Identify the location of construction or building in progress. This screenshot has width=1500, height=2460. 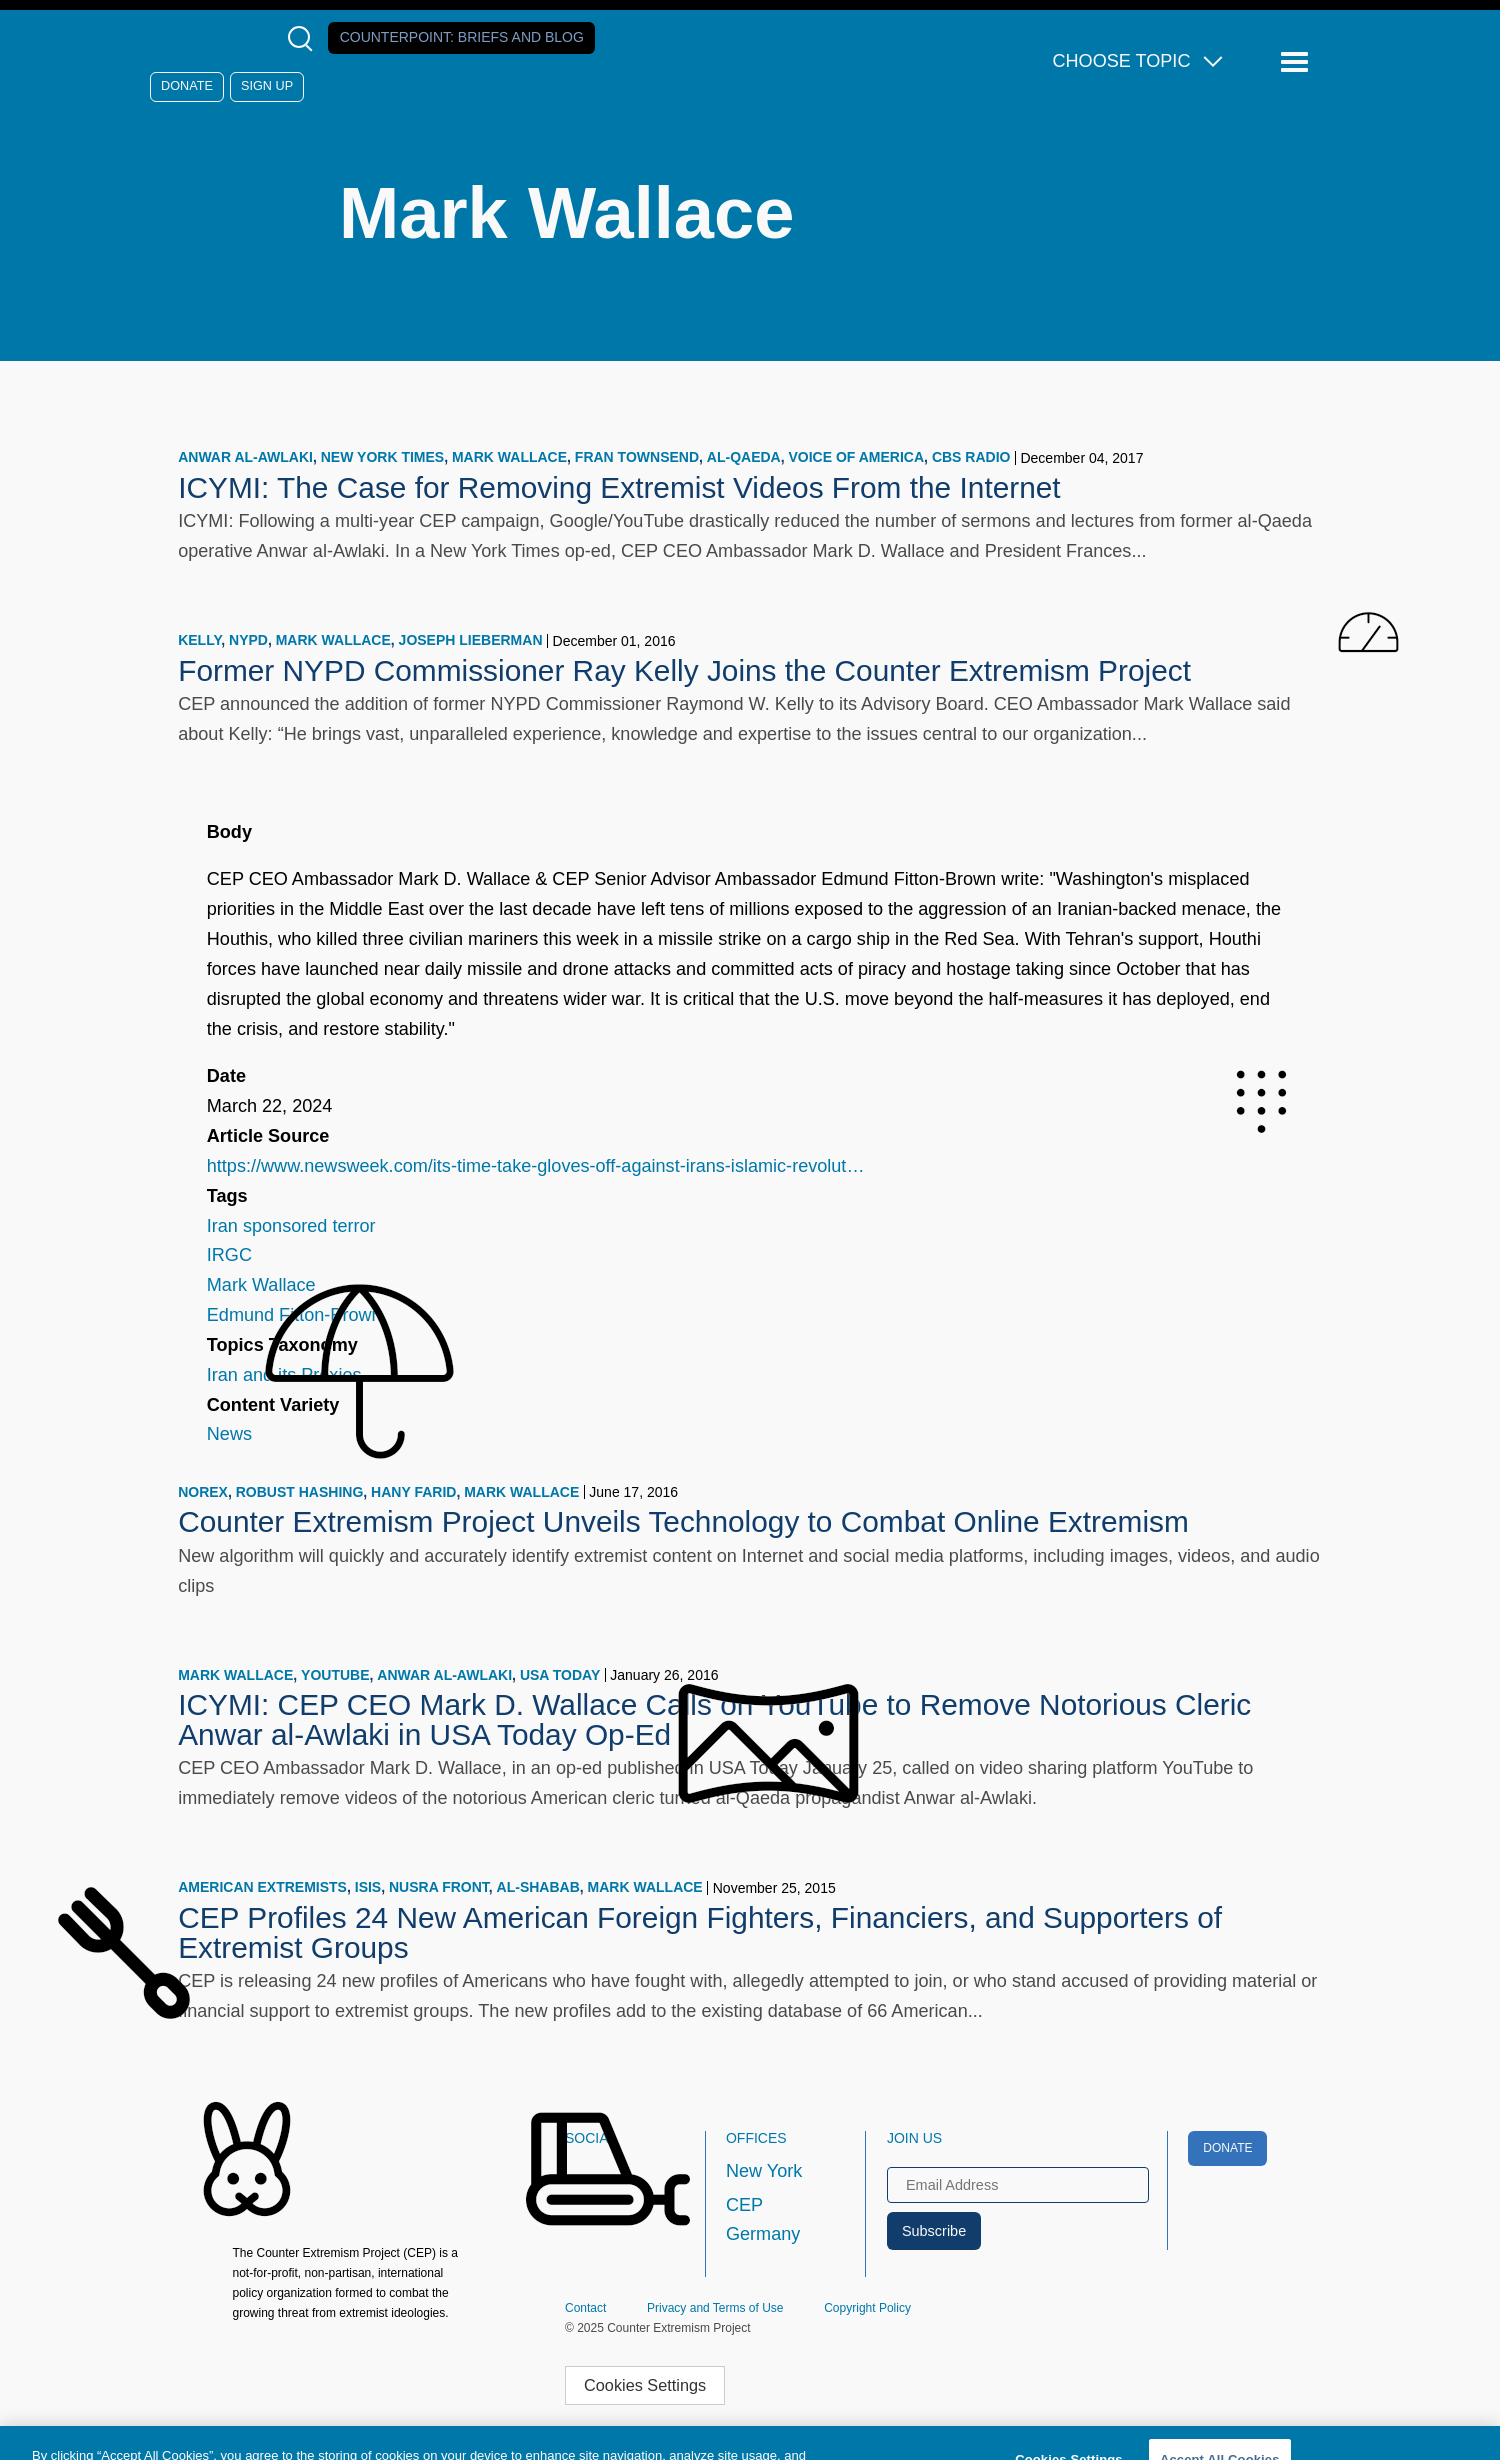
(608, 2169).